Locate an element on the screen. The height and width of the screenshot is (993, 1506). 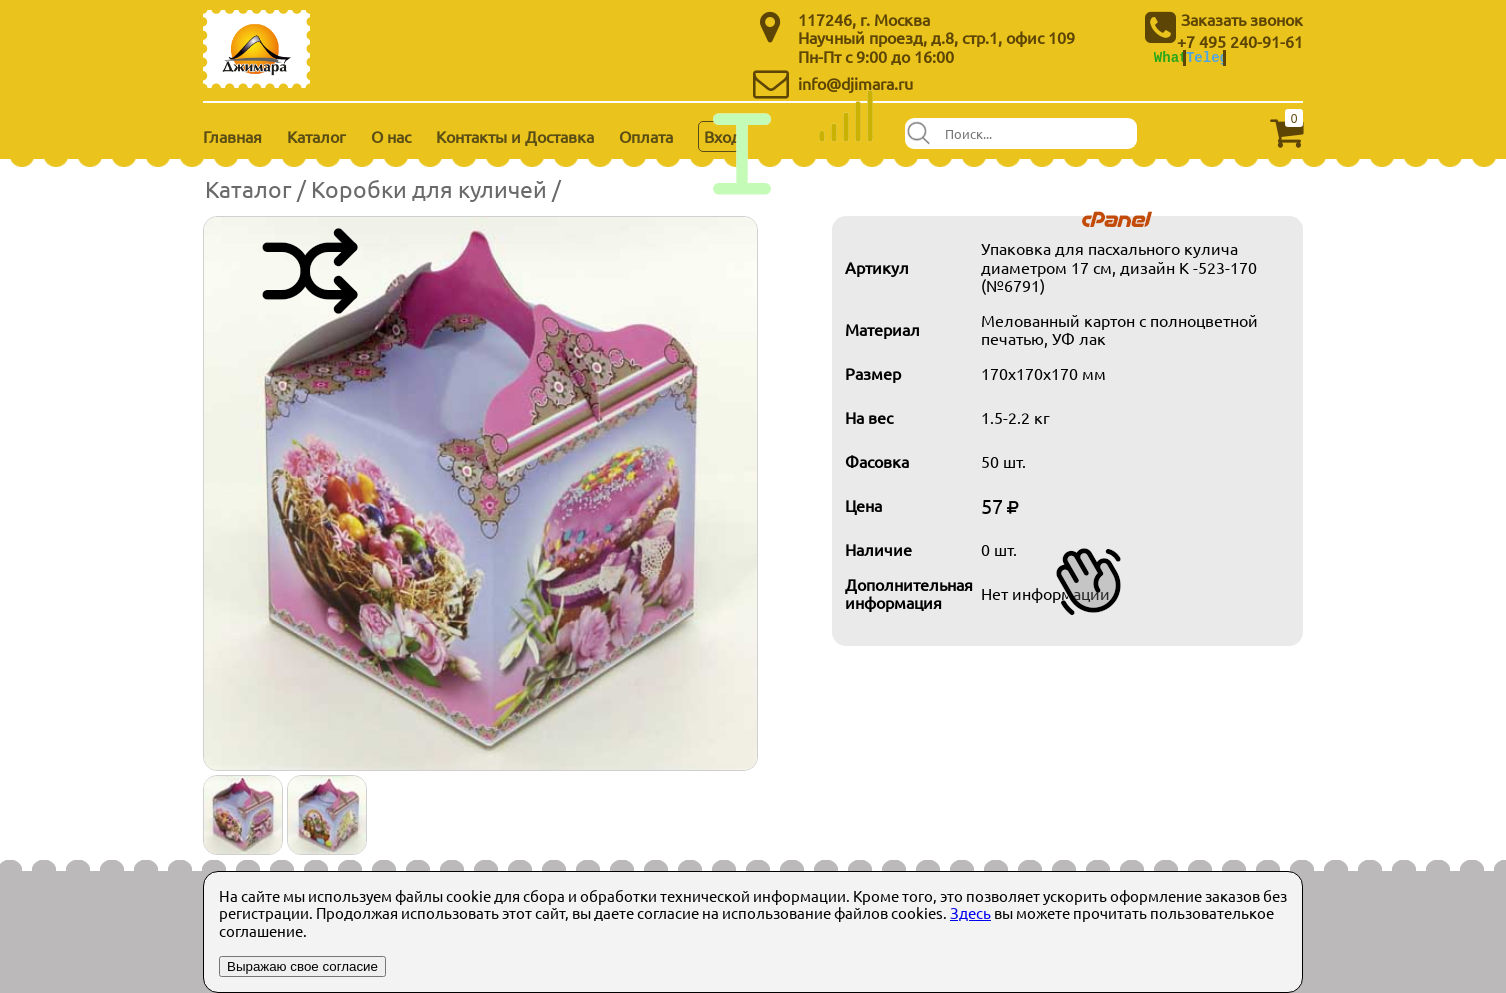
access cPanel web hosting control panel is located at coordinates (1117, 220).